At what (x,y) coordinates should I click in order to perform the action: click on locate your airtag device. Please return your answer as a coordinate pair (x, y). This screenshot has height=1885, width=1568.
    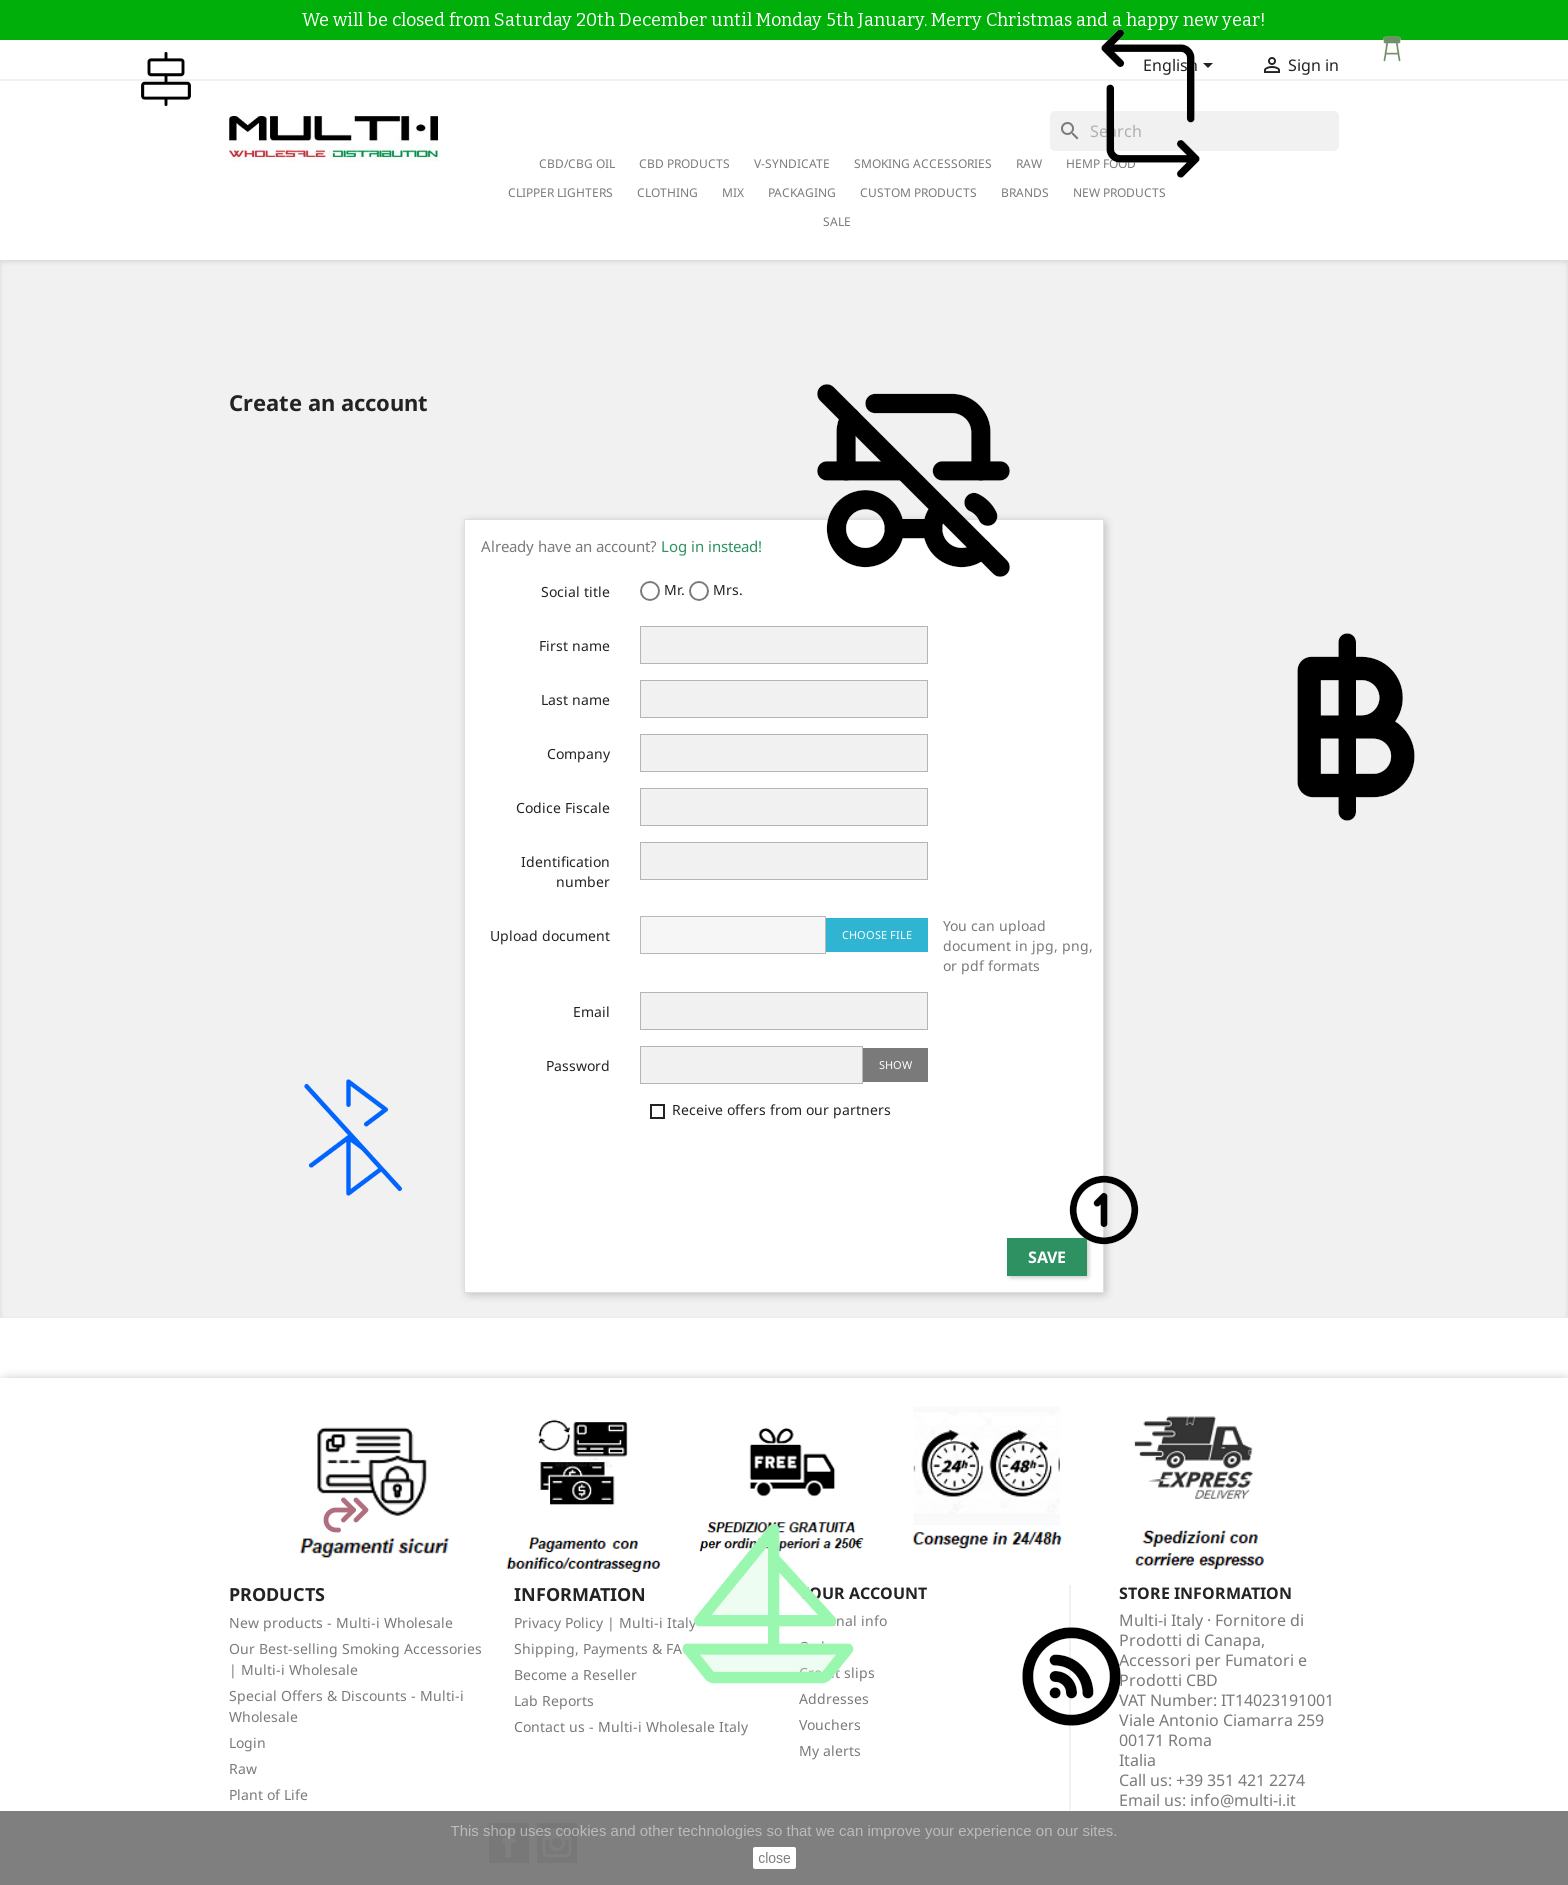
    Looking at the image, I should click on (1071, 1676).